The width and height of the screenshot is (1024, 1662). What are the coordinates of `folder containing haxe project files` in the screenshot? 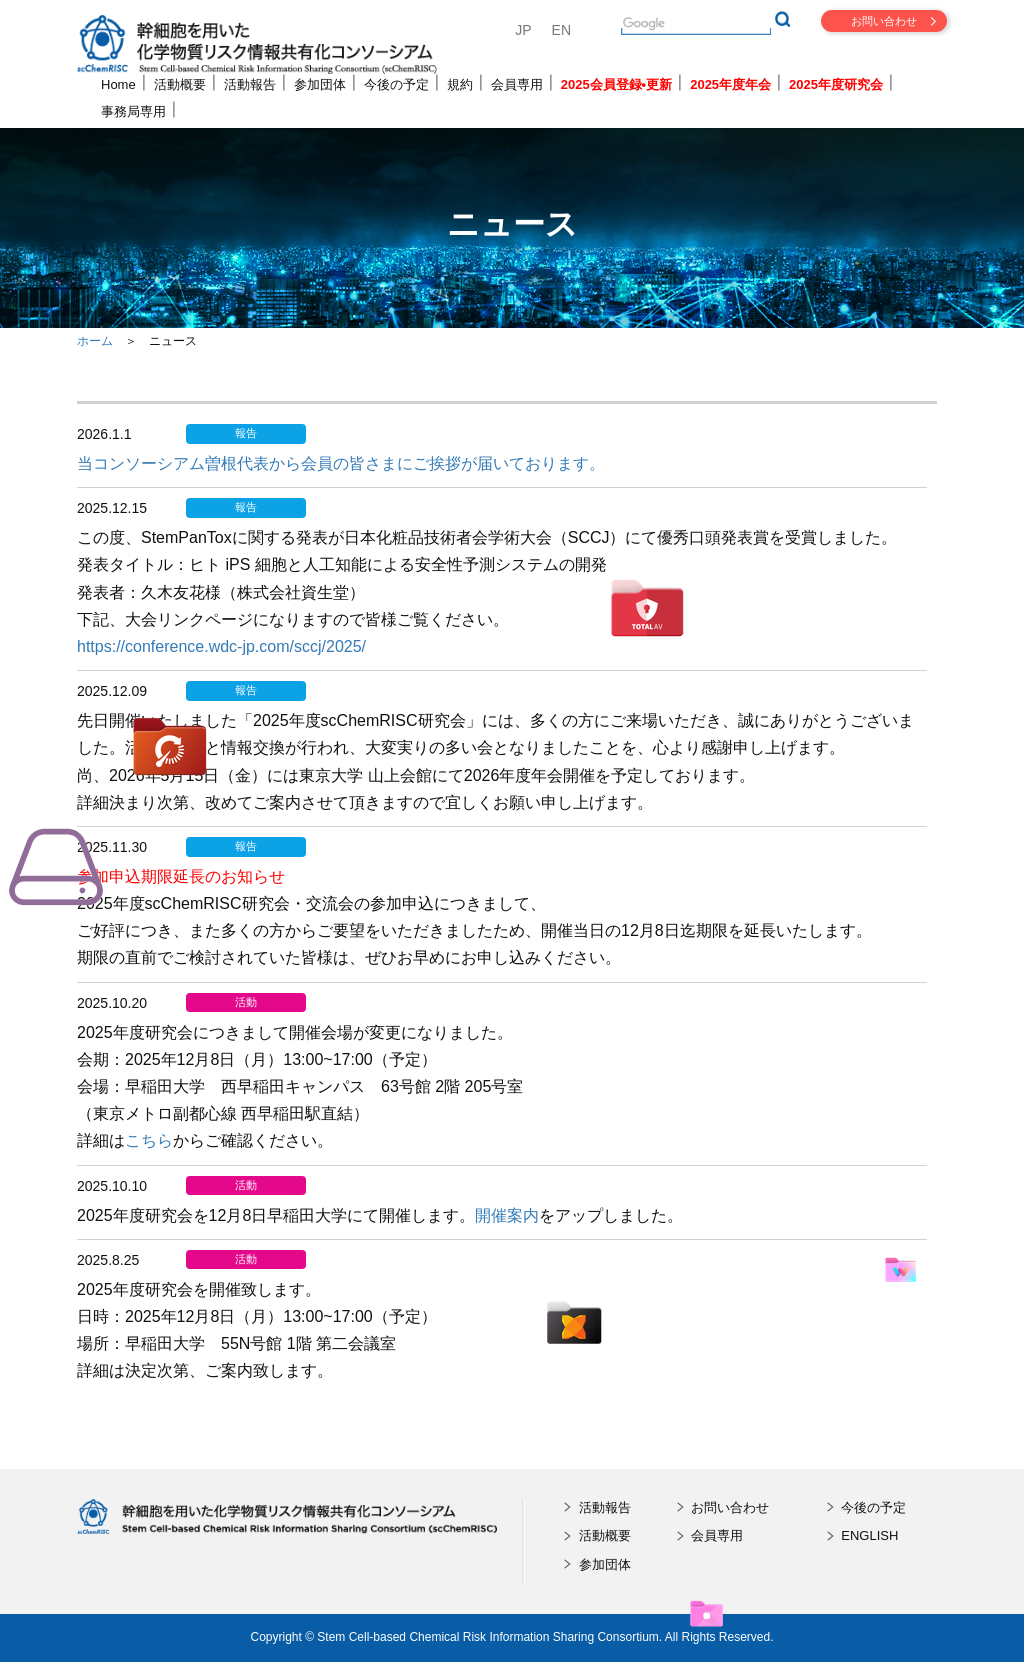 It's located at (574, 1324).